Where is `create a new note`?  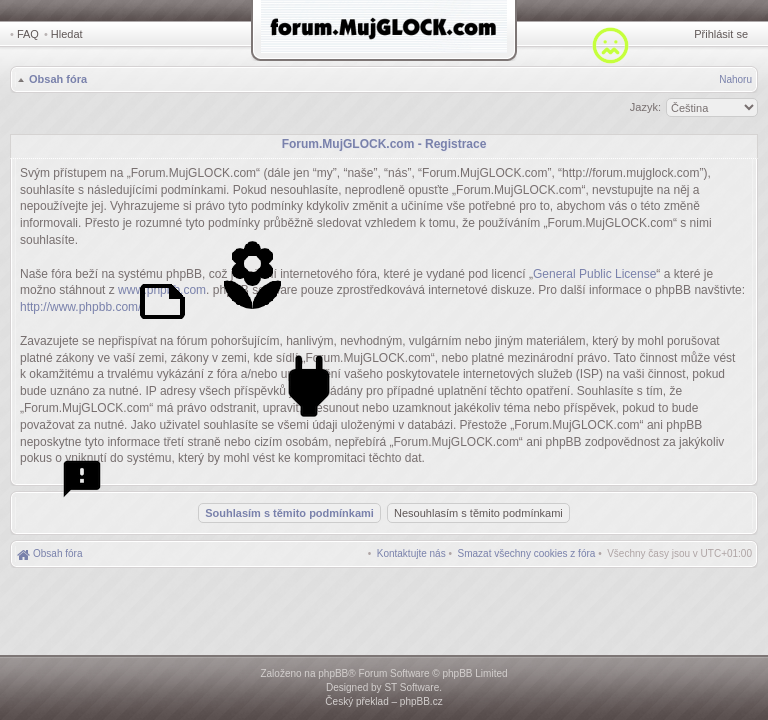
create a new note is located at coordinates (162, 301).